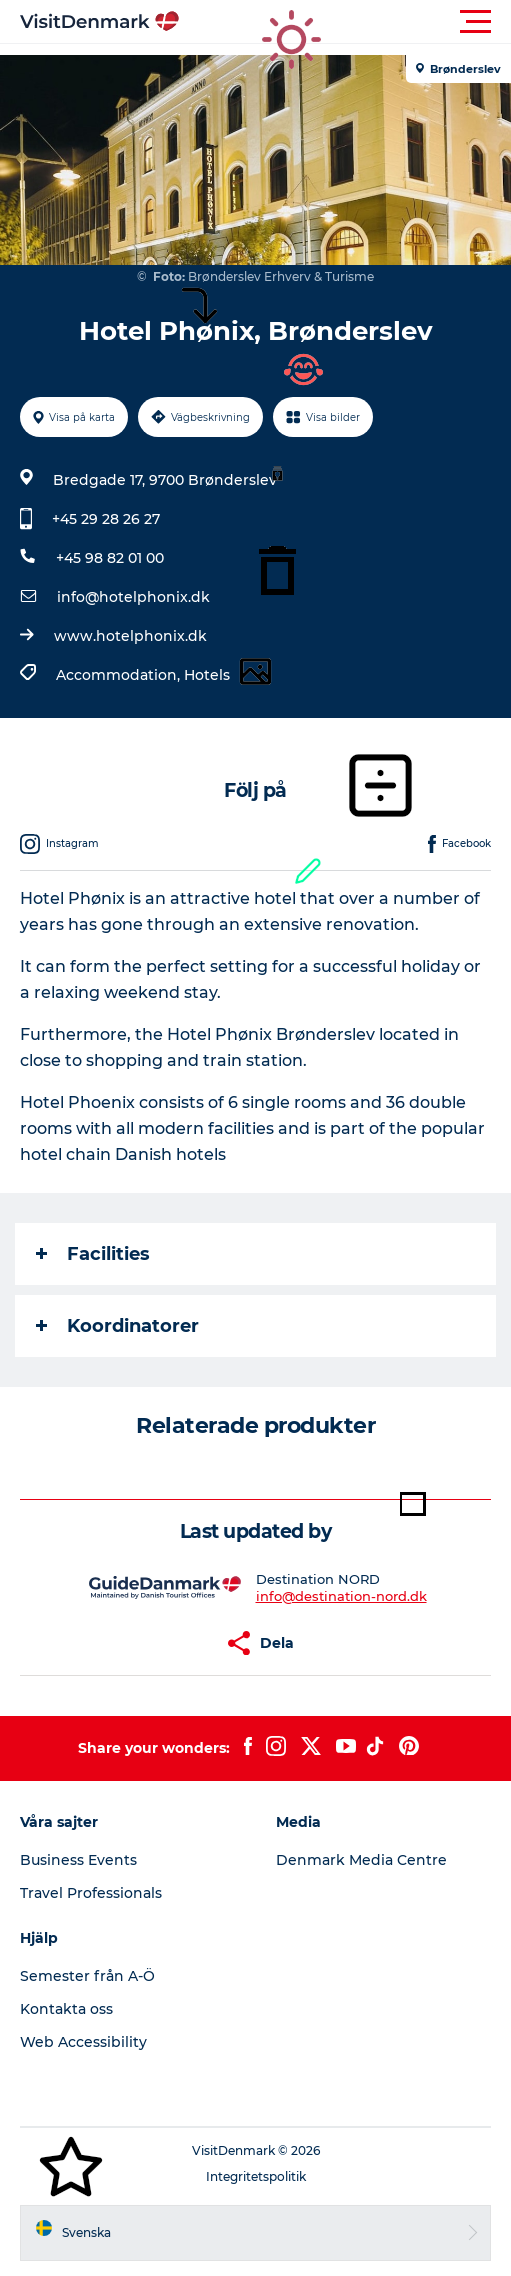 The height and width of the screenshot is (2276, 511). Describe the element at coordinates (380, 785) in the screenshot. I see `perform division calculation` at that location.